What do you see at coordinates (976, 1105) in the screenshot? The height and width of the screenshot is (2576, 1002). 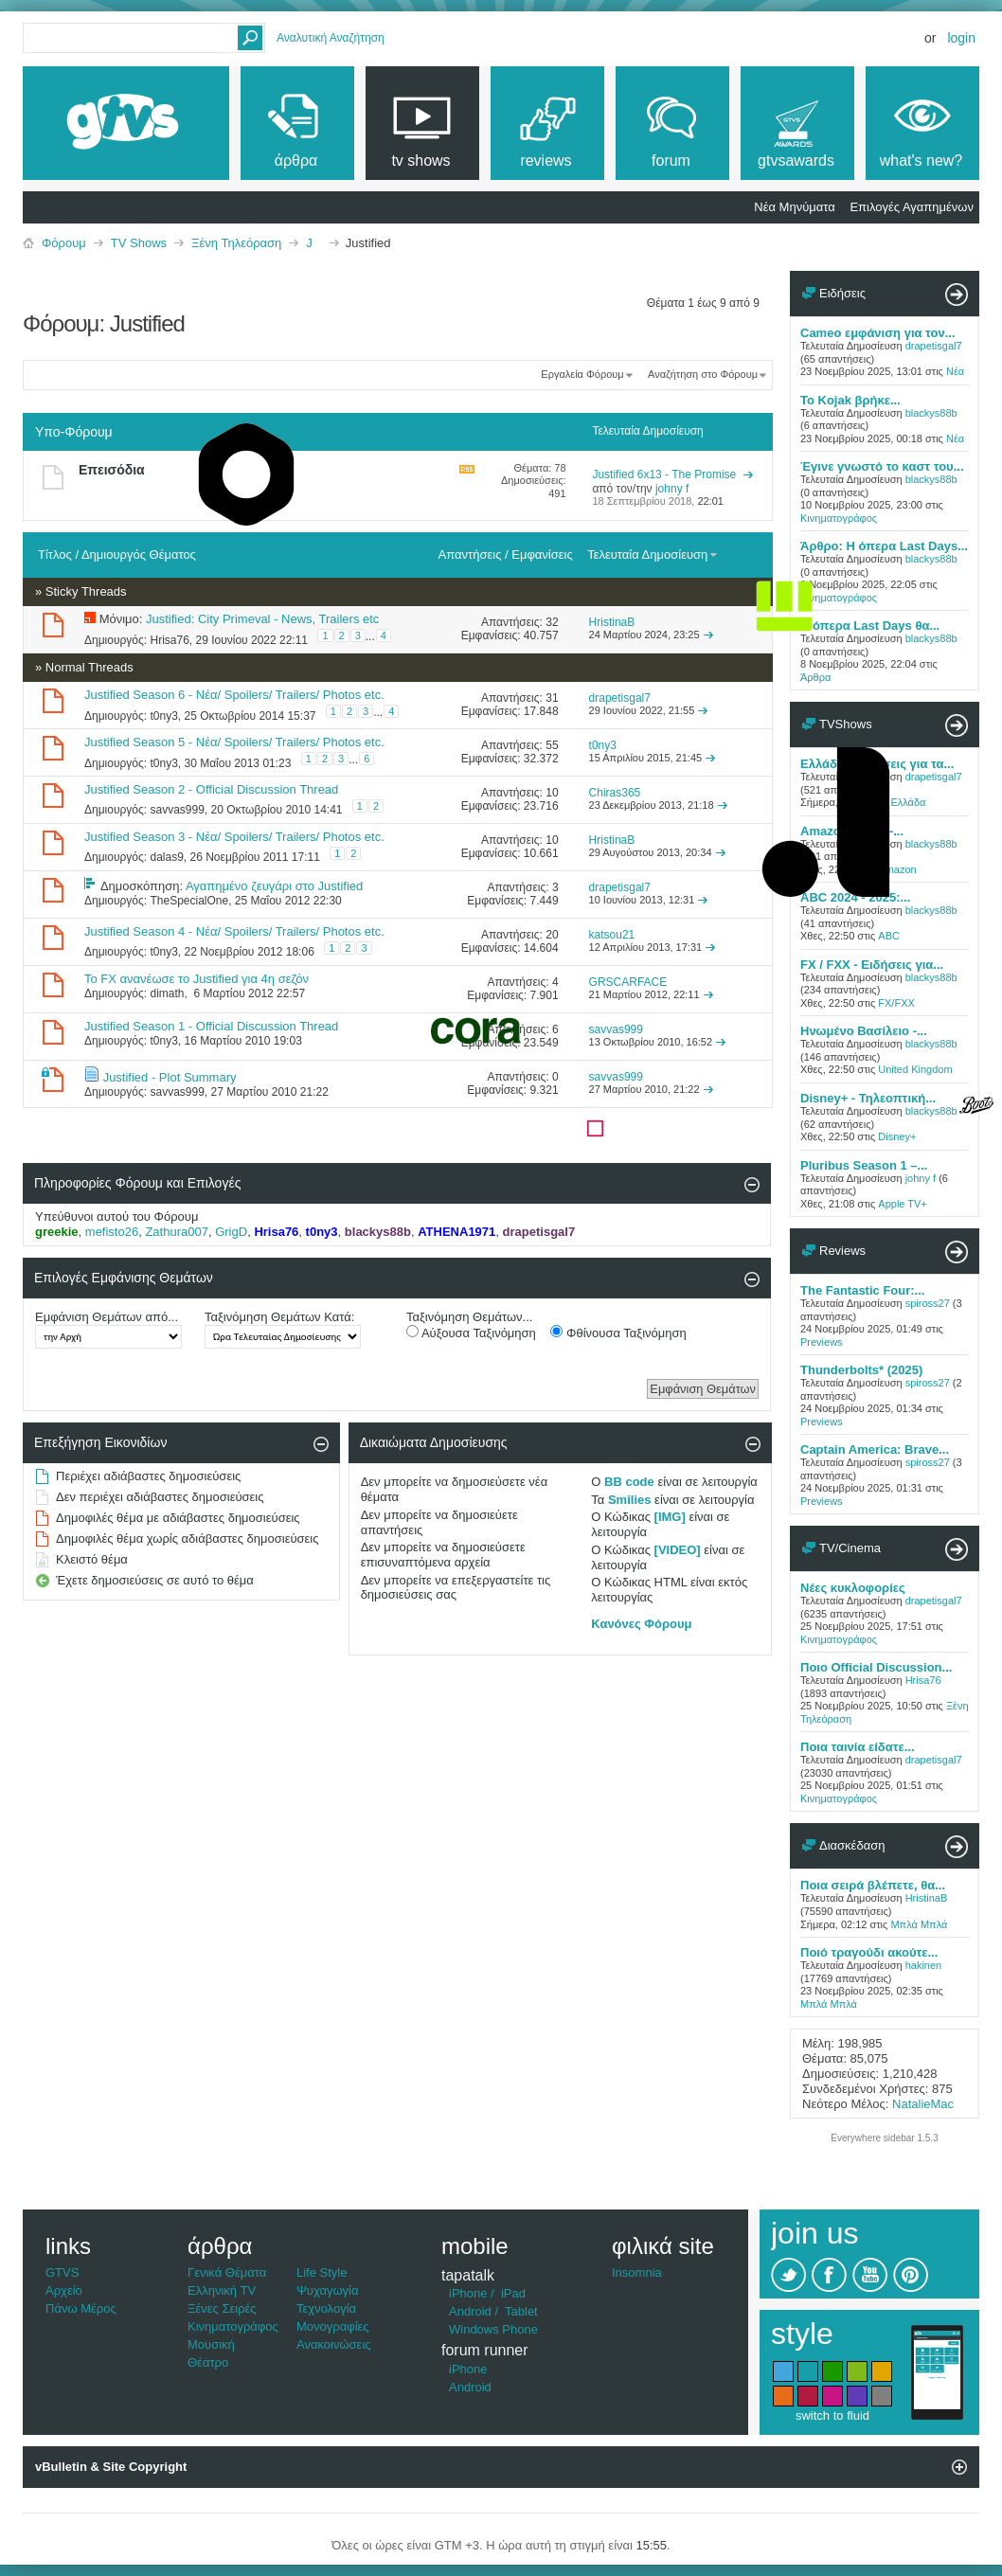 I see `open the Boots pharmacy app` at bounding box center [976, 1105].